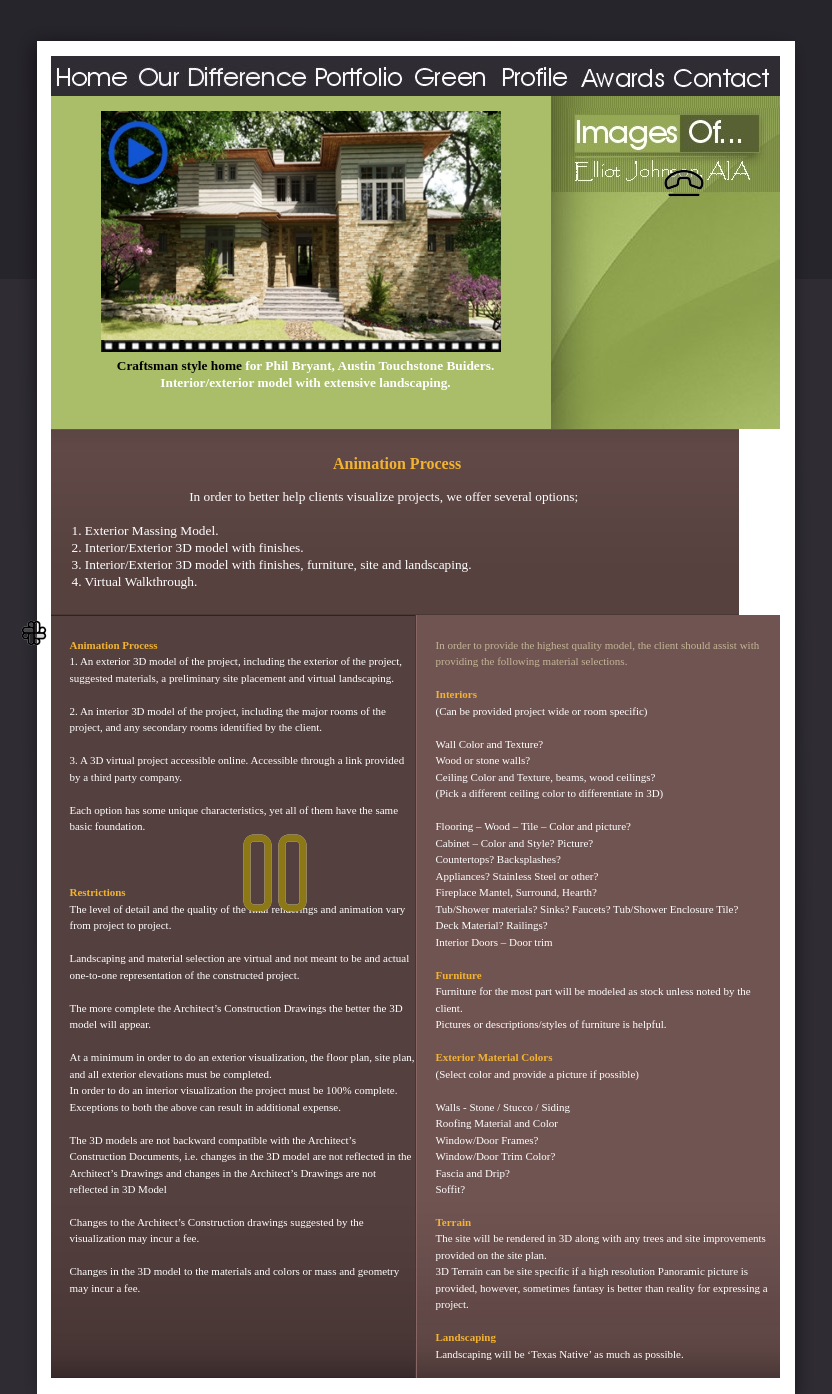  Describe the element at coordinates (684, 183) in the screenshot. I see `end or hang up a call` at that location.